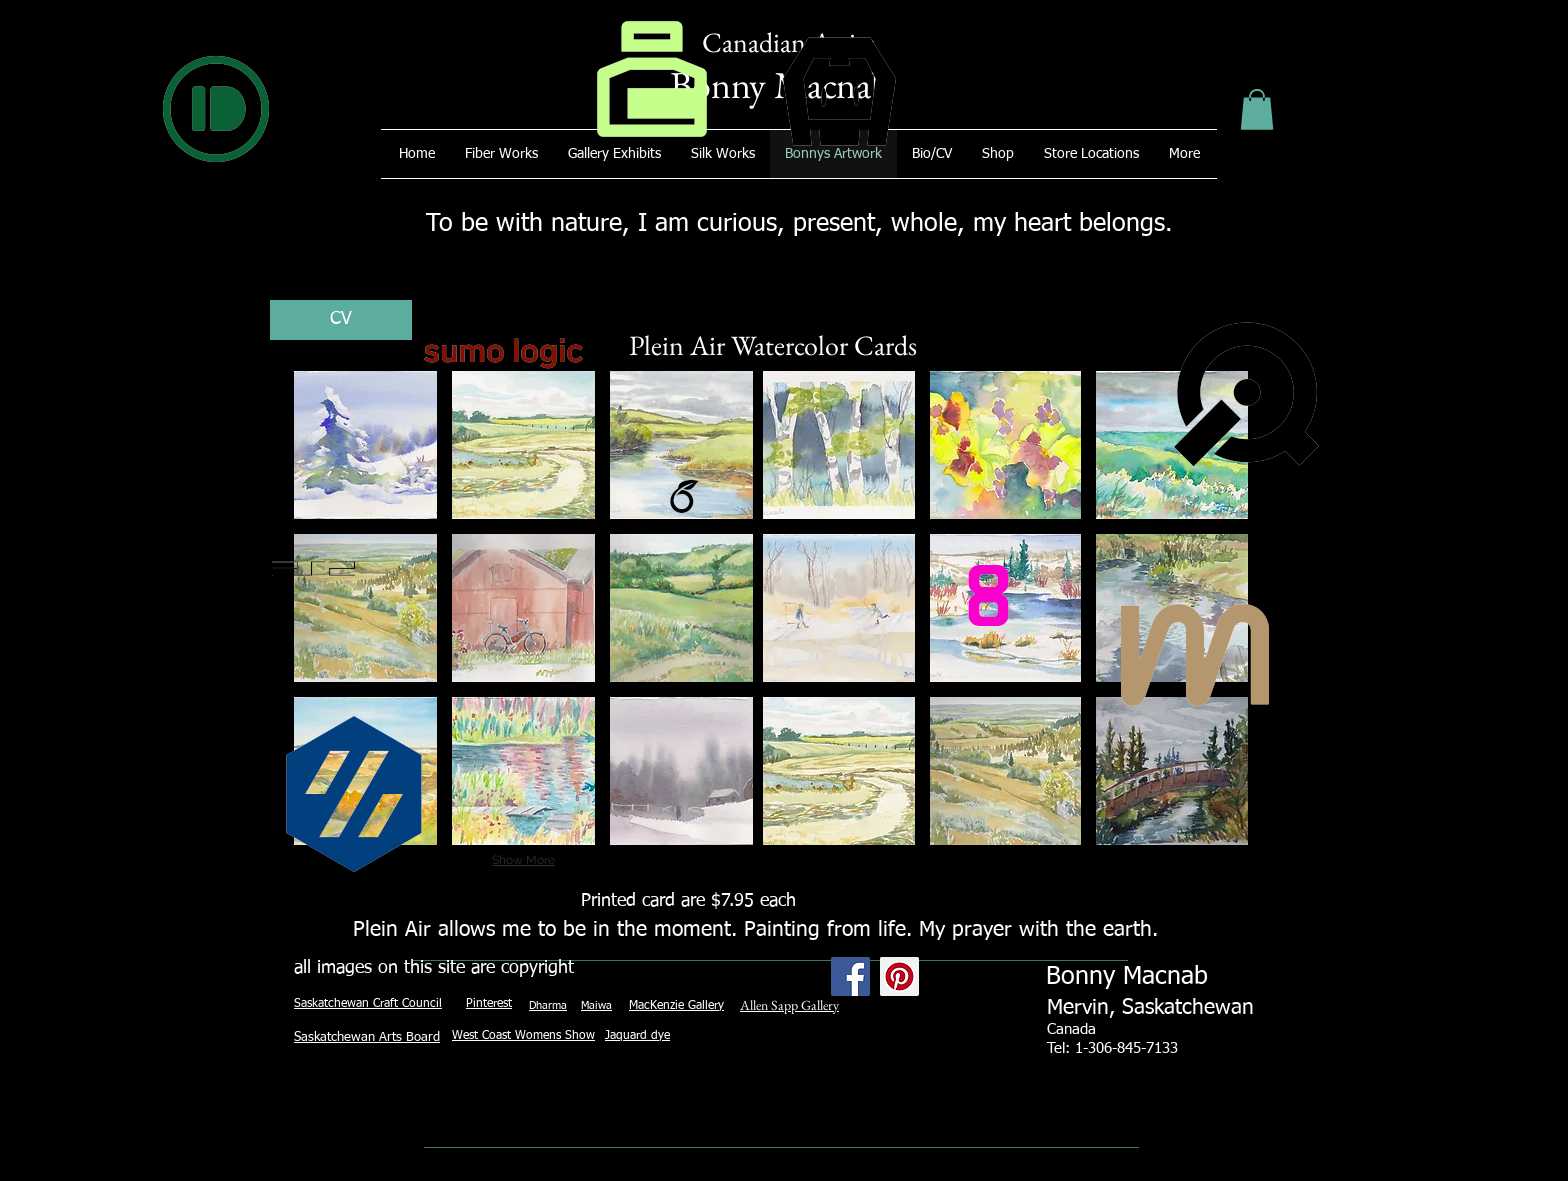  Describe the element at coordinates (354, 794) in the screenshot. I see `voron design brand logo` at that location.